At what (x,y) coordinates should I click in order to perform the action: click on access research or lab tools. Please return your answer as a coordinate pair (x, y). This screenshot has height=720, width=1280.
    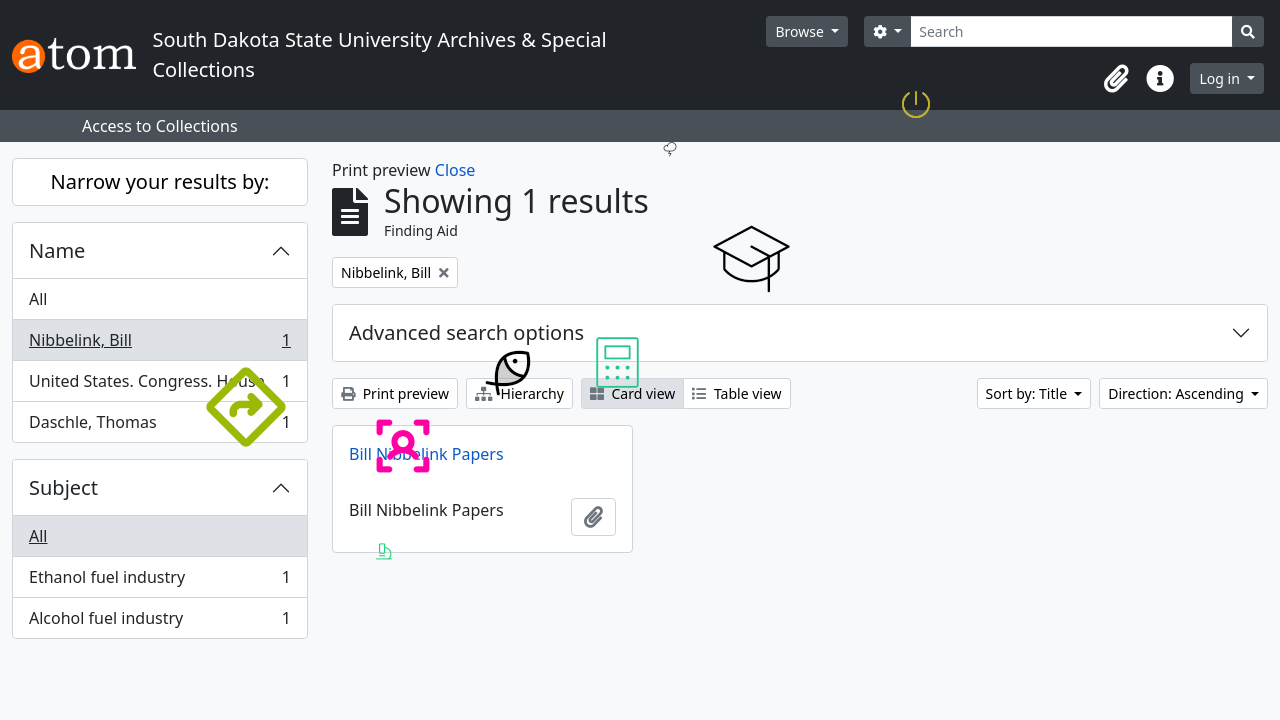
    Looking at the image, I should click on (384, 552).